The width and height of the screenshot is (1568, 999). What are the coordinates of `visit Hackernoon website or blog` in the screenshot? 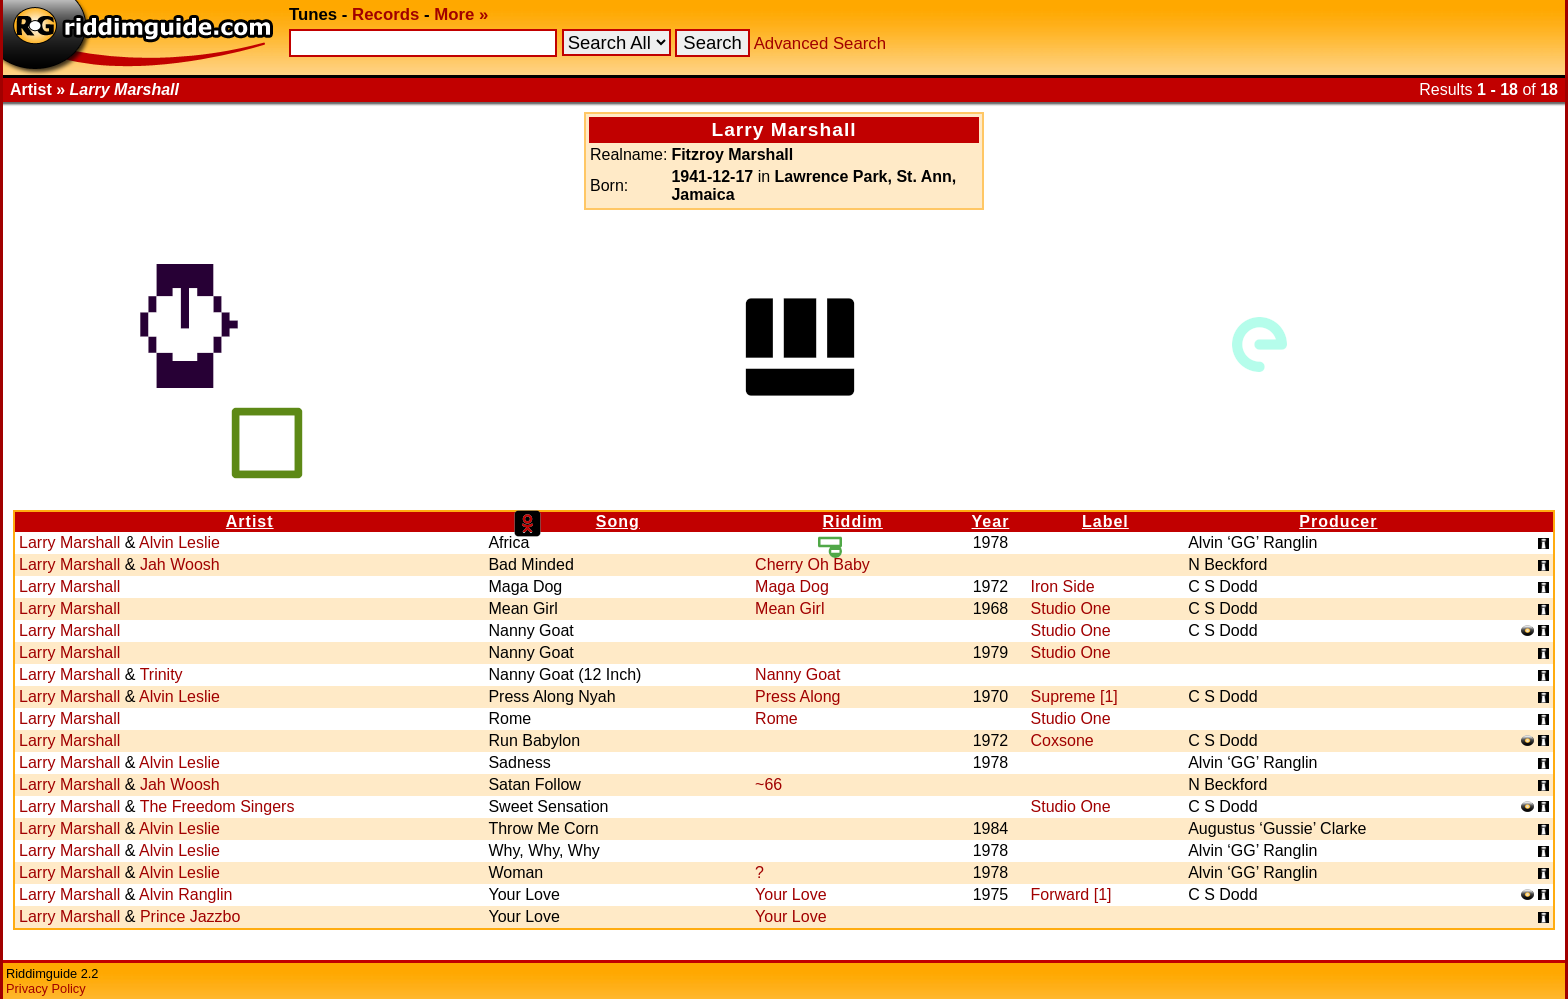 It's located at (189, 326).